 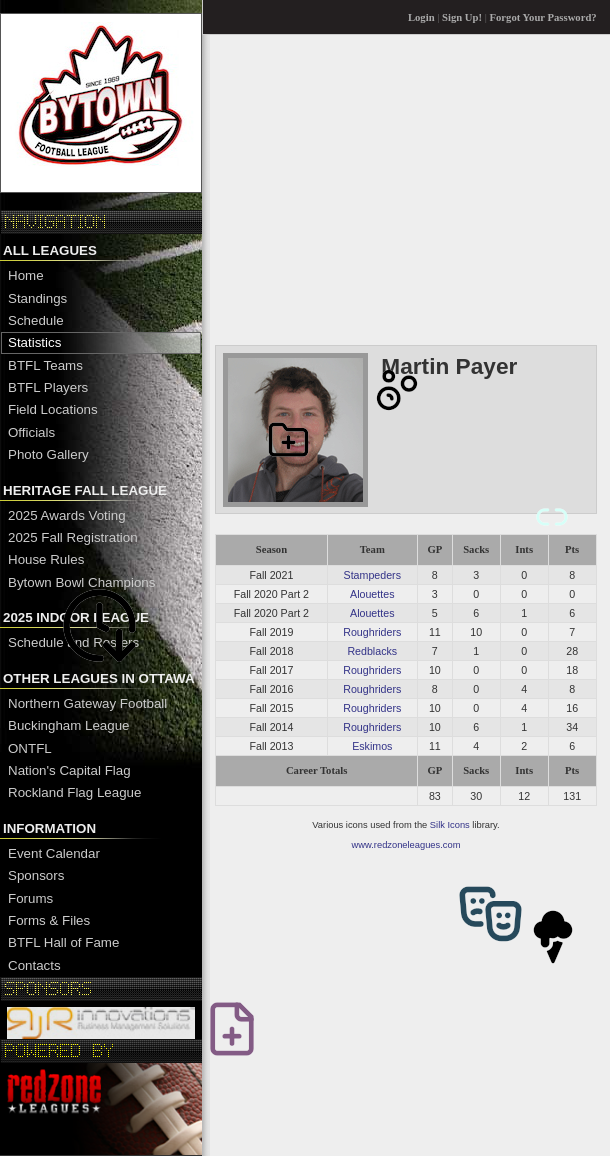 I want to click on create a new file, so click(x=232, y=1029).